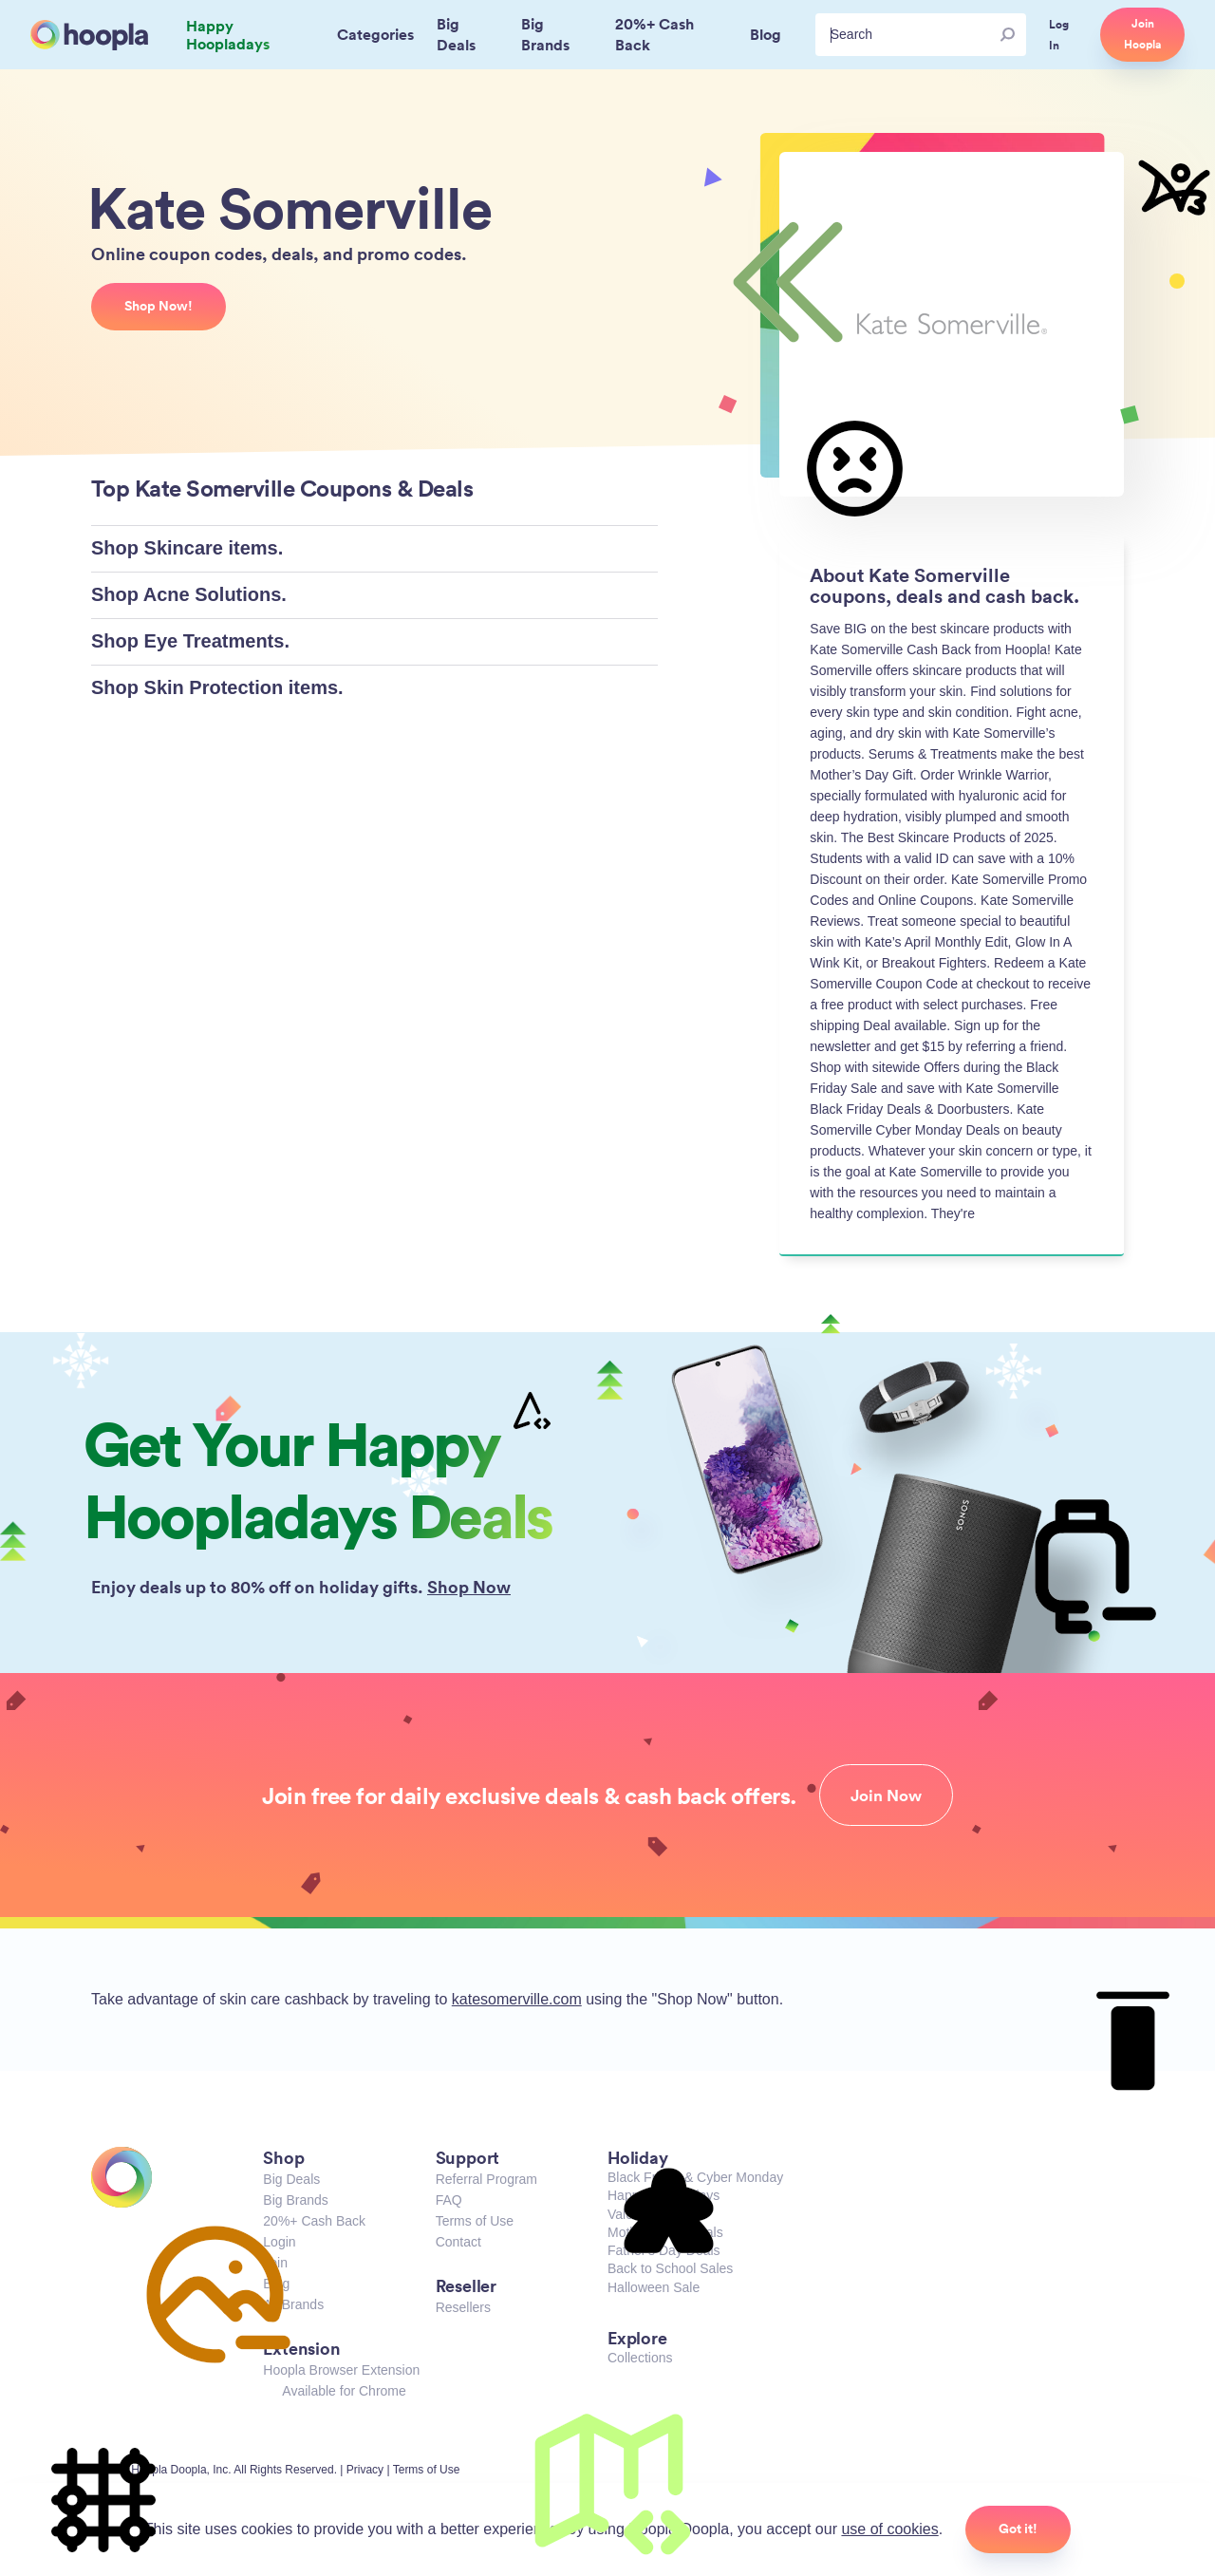  I want to click on view data points on a grid chart, so click(103, 2500).